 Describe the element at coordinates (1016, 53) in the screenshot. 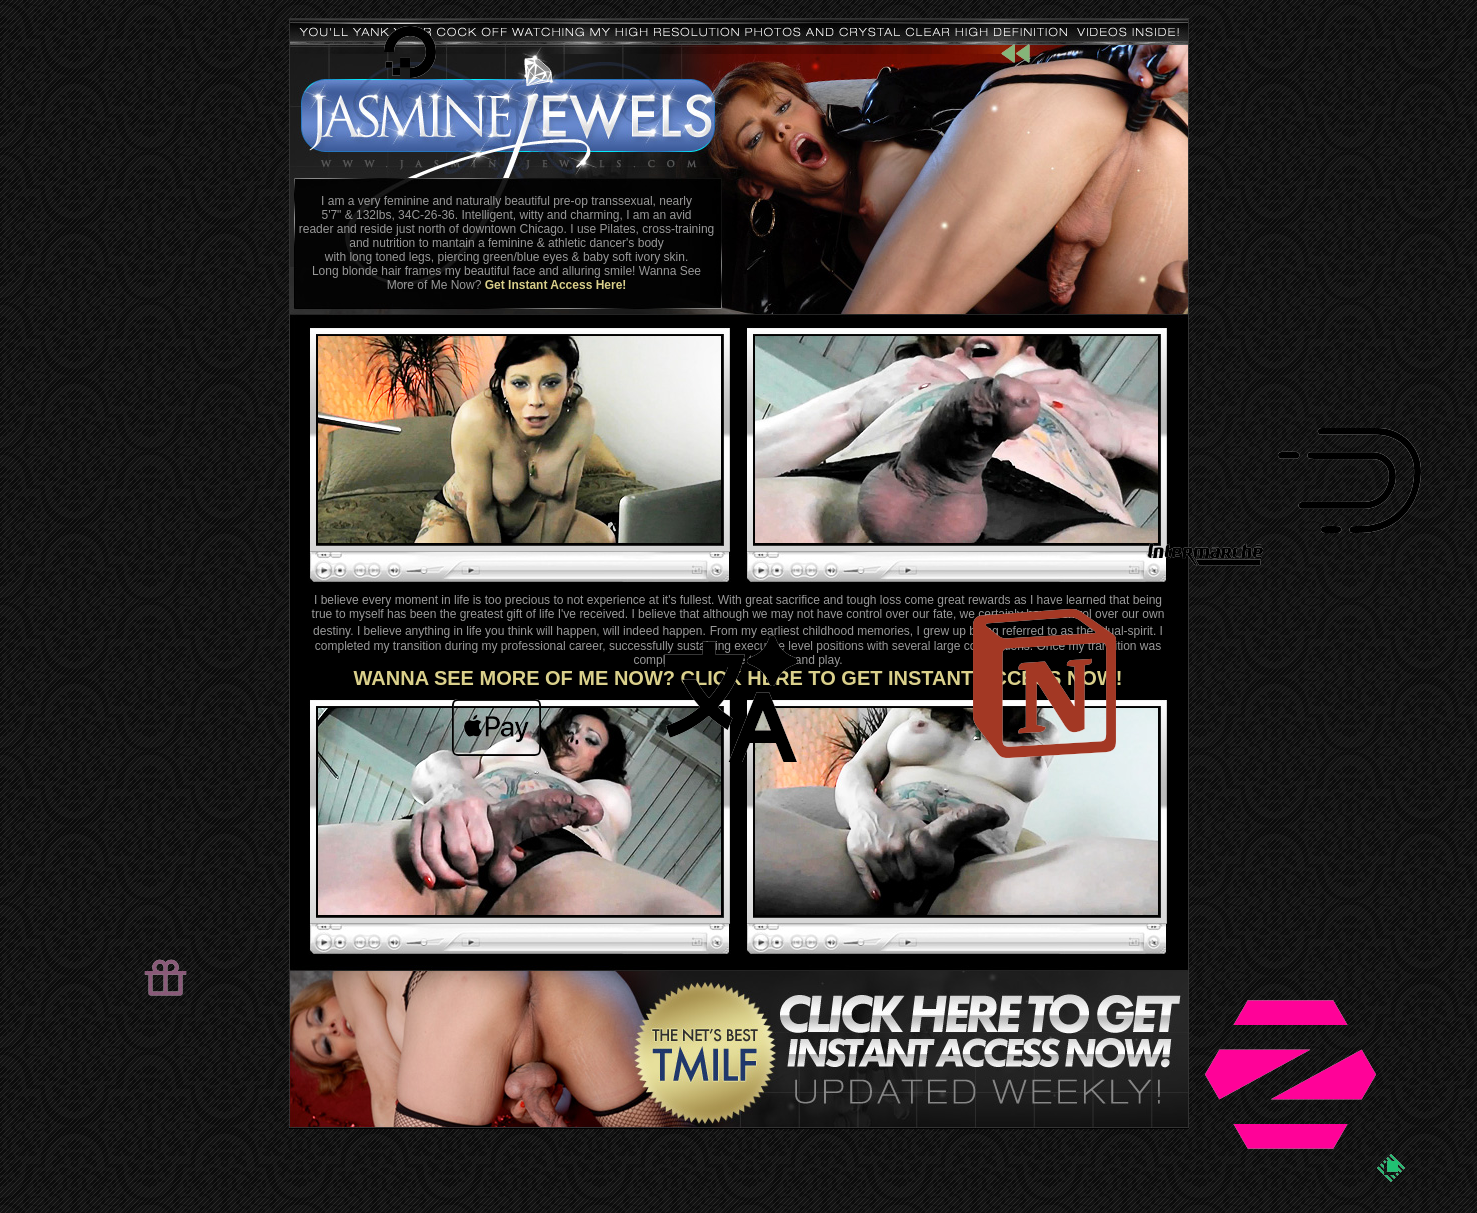

I see `rewind or skip backward in media playback` at that location.